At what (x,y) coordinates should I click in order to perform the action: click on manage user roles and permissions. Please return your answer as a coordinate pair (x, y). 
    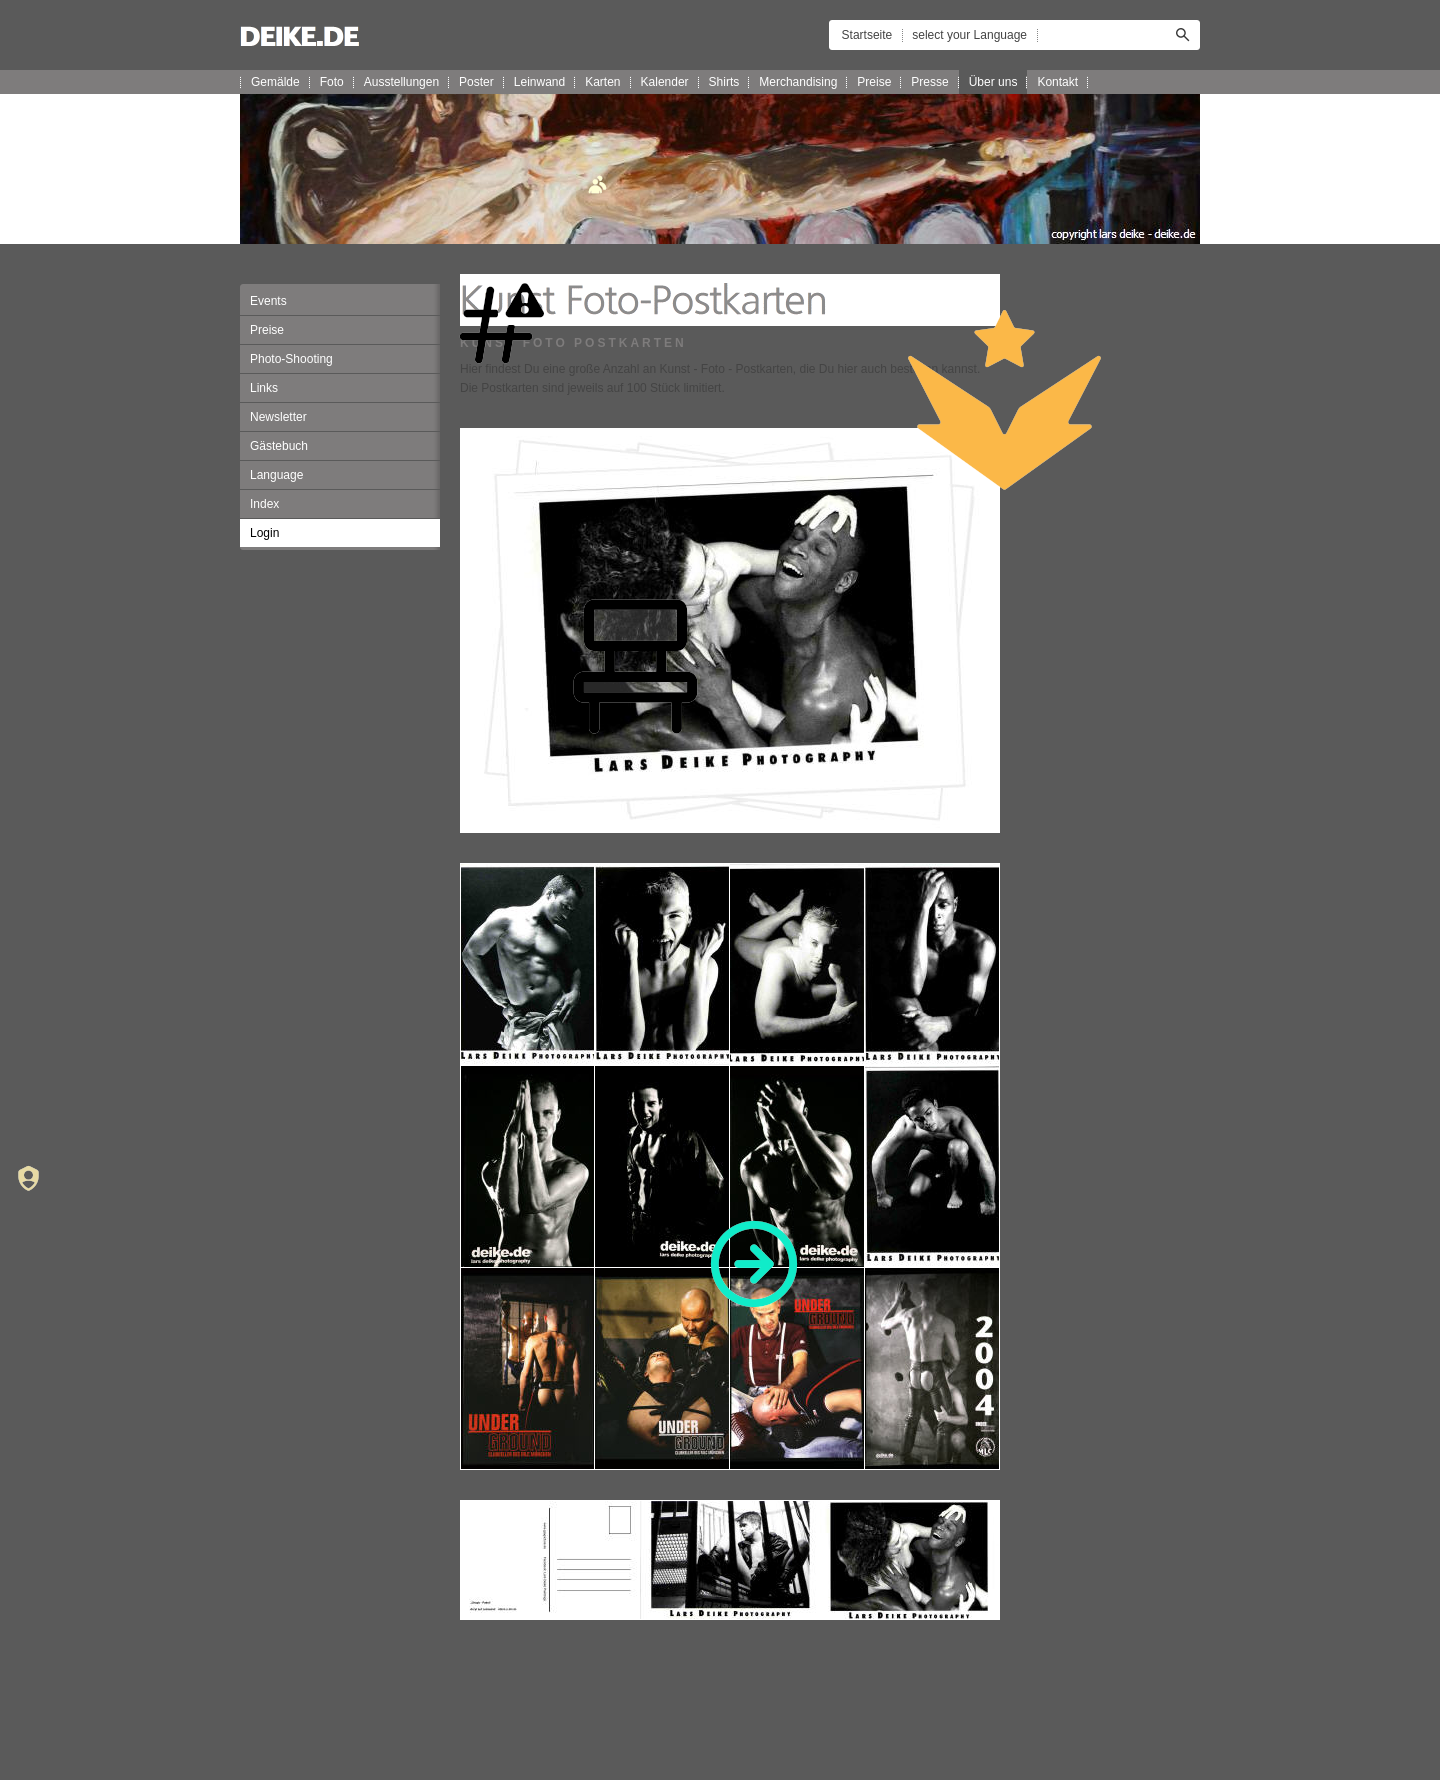
    Looking at the image, I should click on (28, 1178).